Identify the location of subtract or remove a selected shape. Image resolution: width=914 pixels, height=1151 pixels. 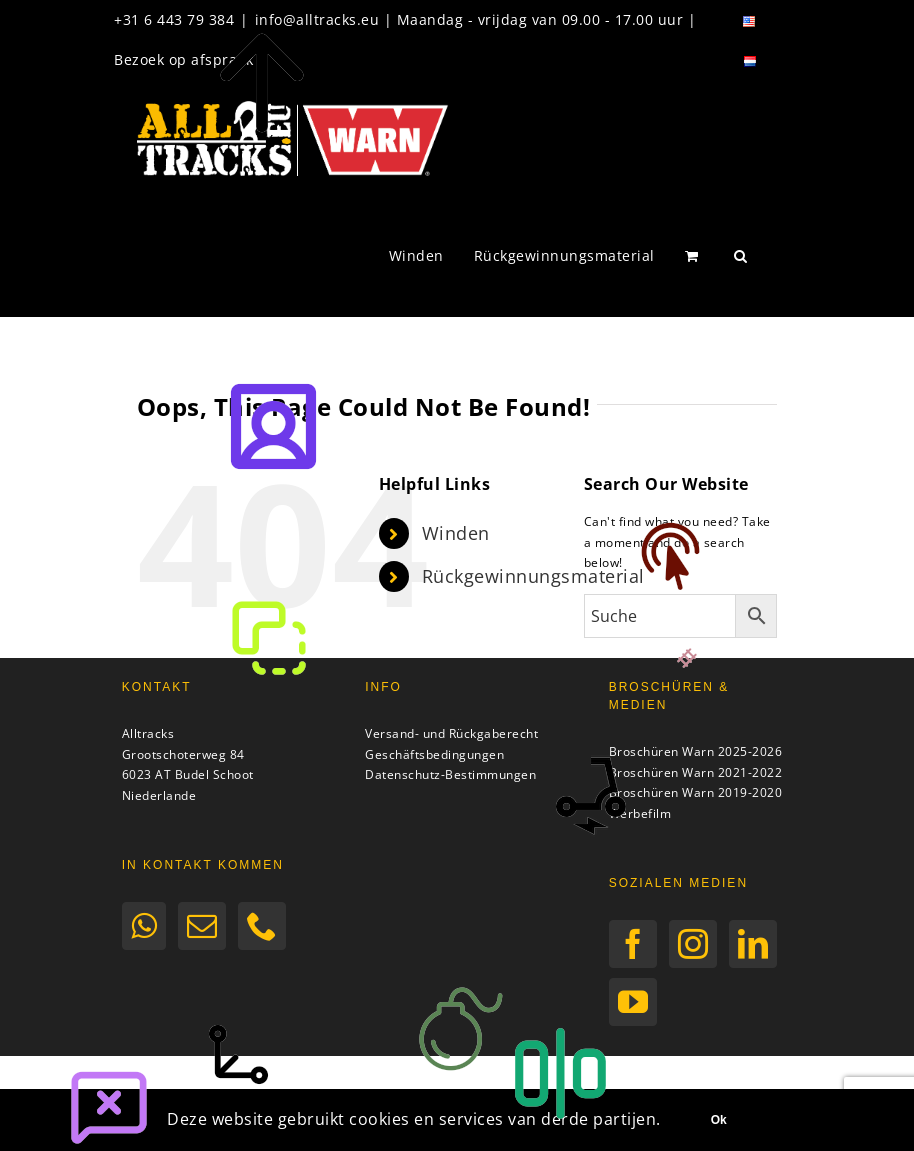
(269, 638).